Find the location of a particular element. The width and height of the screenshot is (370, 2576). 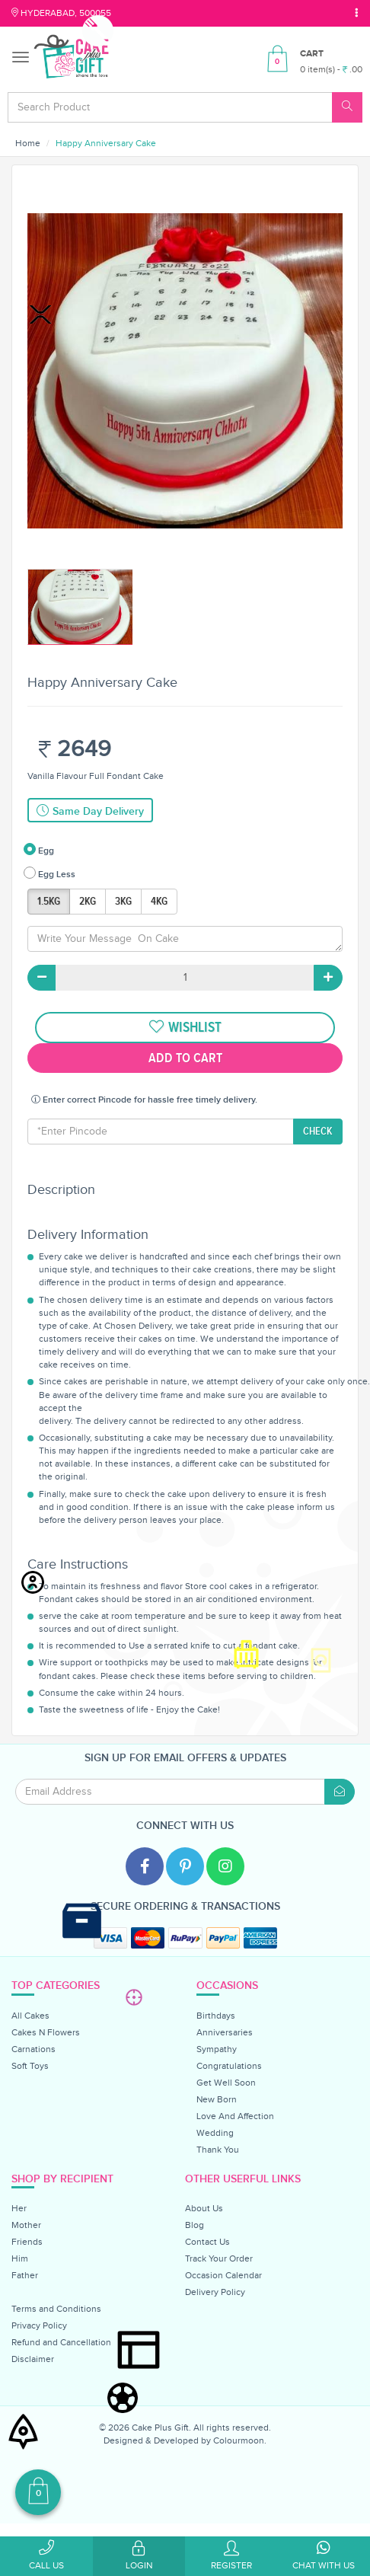

xrp cryptocurrency logo is located at coordinates (40, 314).